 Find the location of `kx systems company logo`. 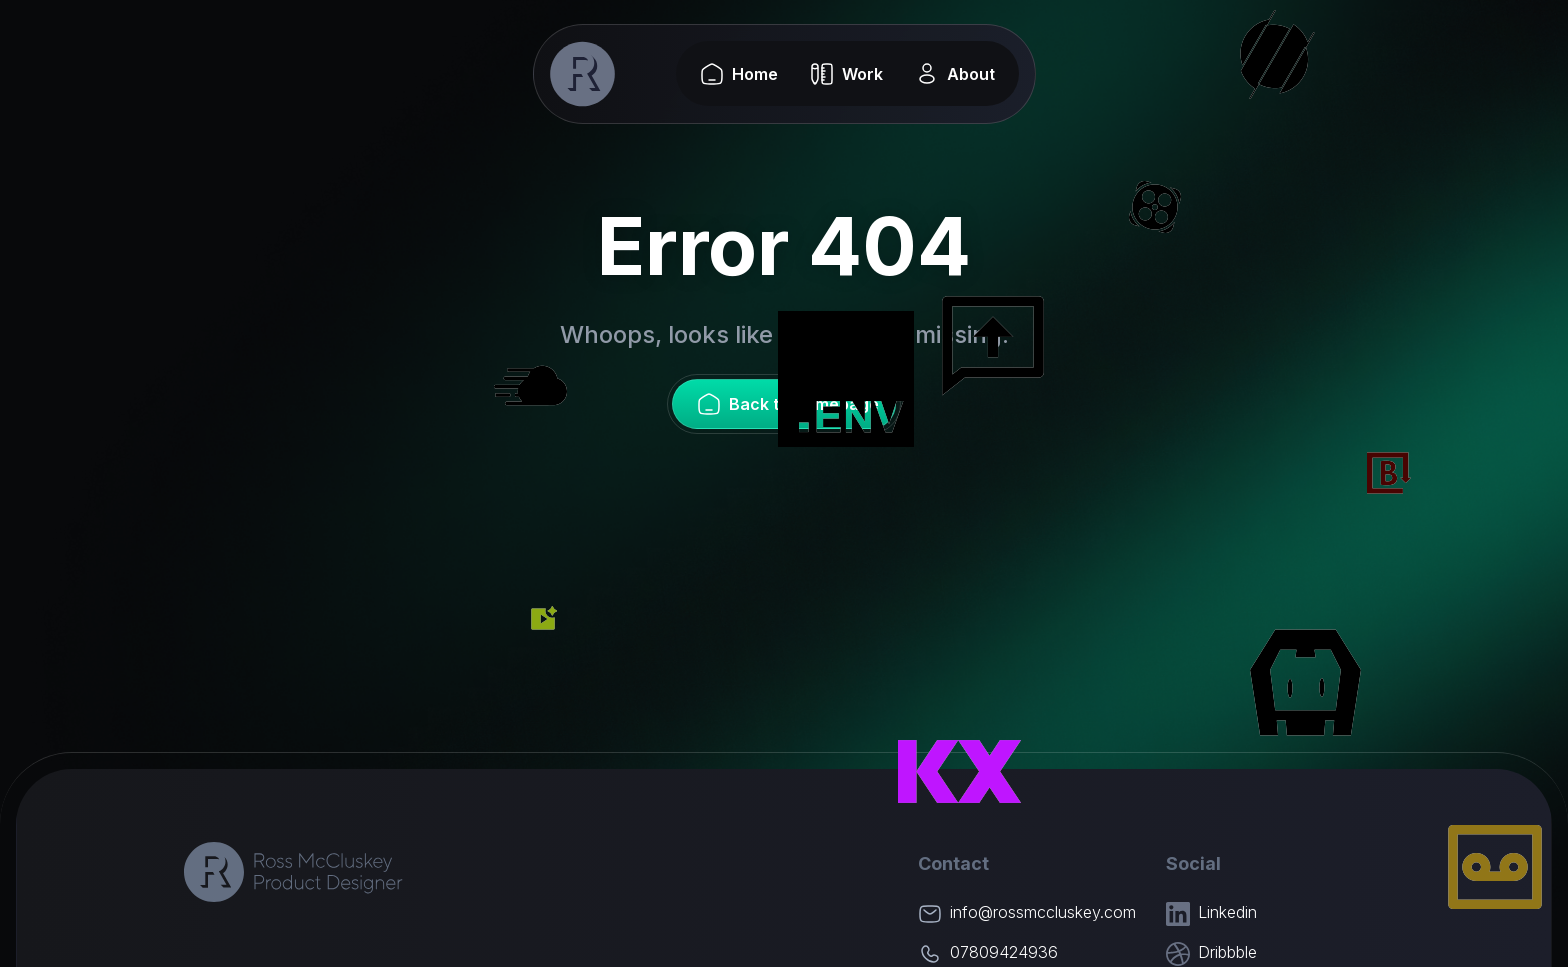

kx systems company logo is located at coordinates (959, 771).